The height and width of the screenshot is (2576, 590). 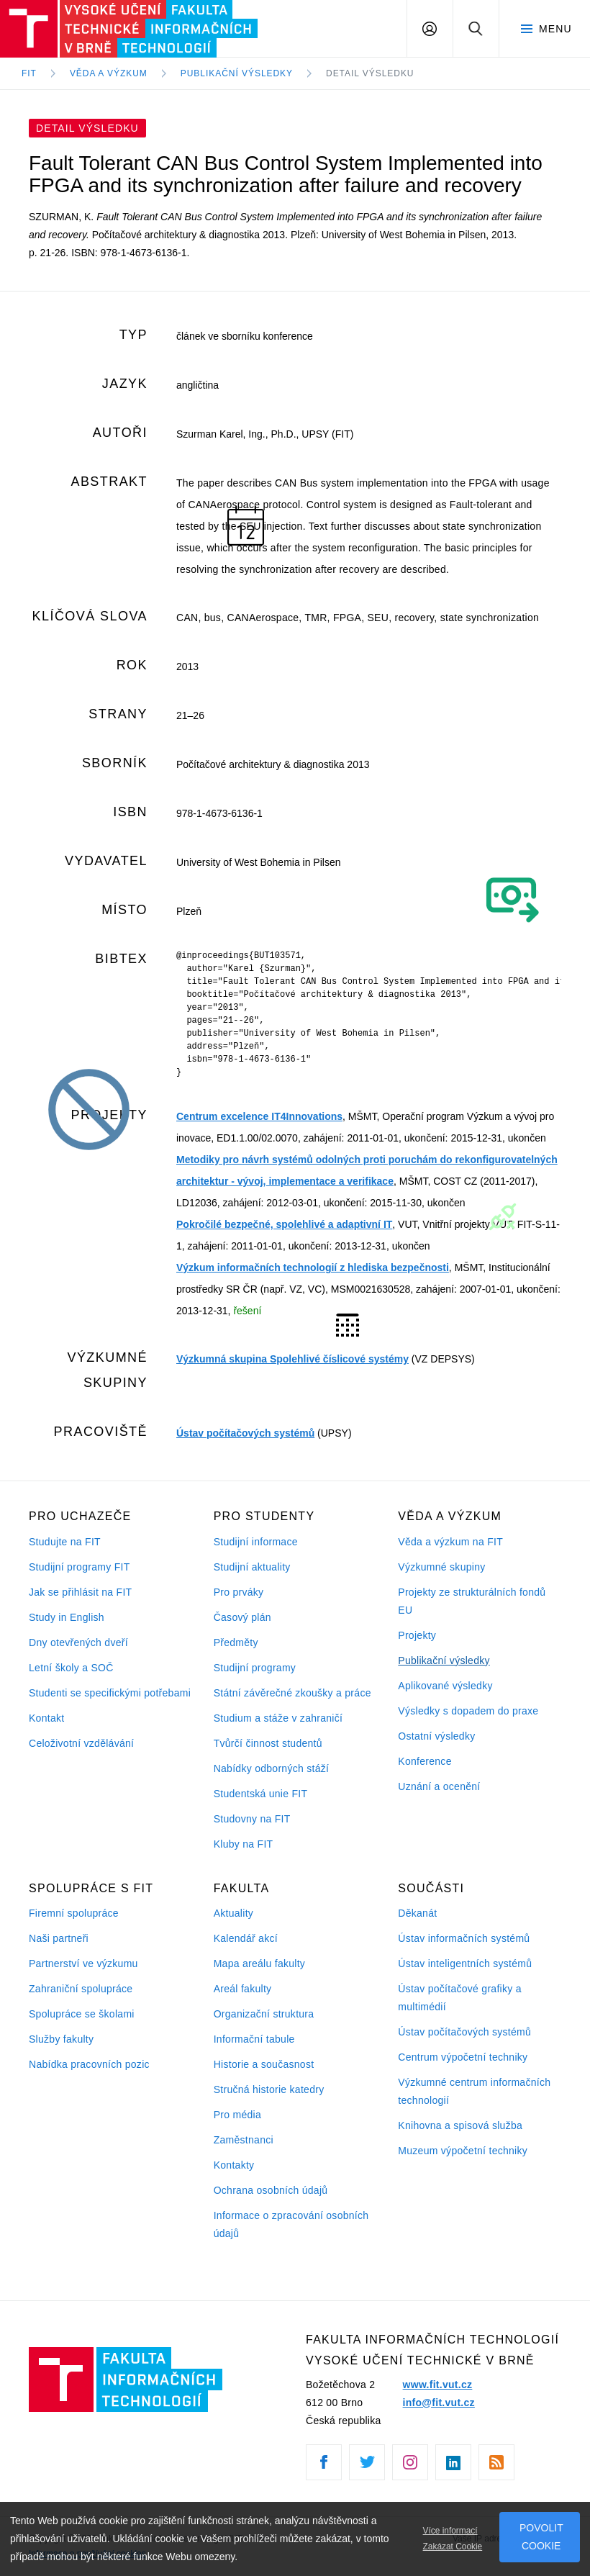 What do you see at coordinates (88, 1109) in the screenshot?
I see `indicates blocked or prohibited content` at bounding box center [88, 1109].